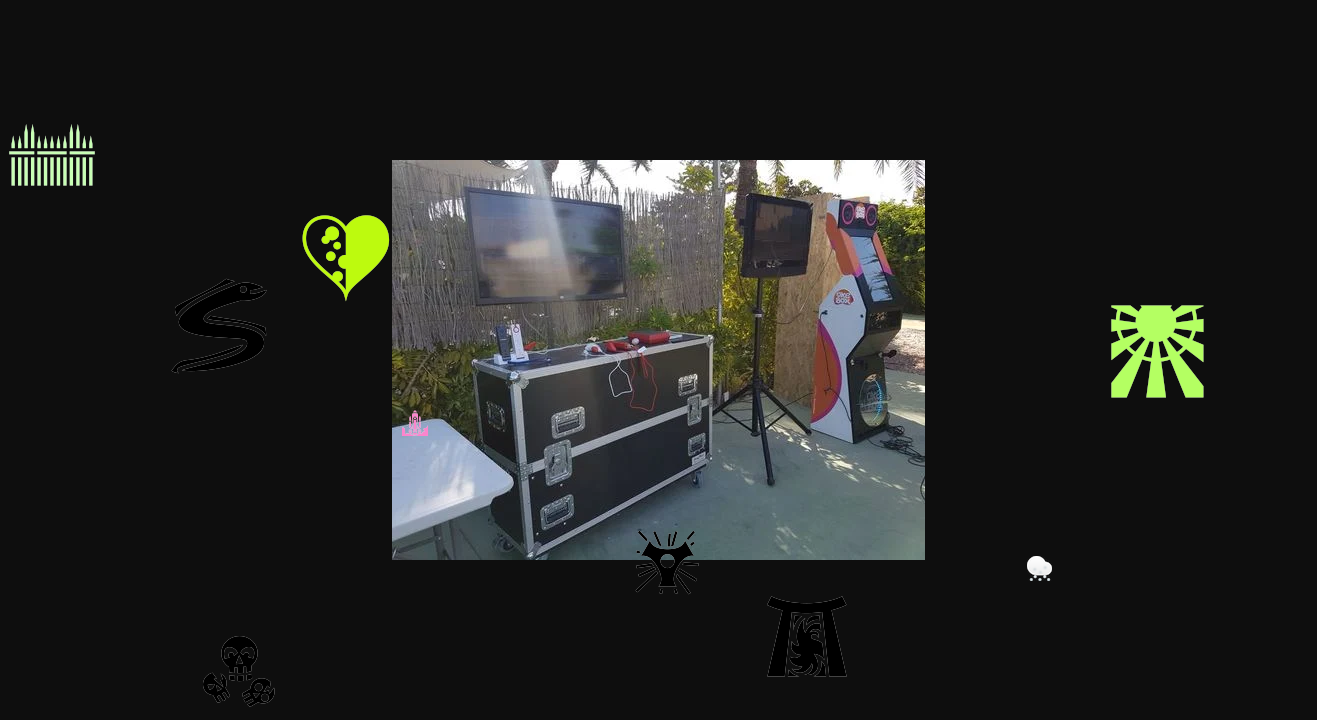  I want to click on indicates sunny or clear weather conditions, so click(1157, 351).